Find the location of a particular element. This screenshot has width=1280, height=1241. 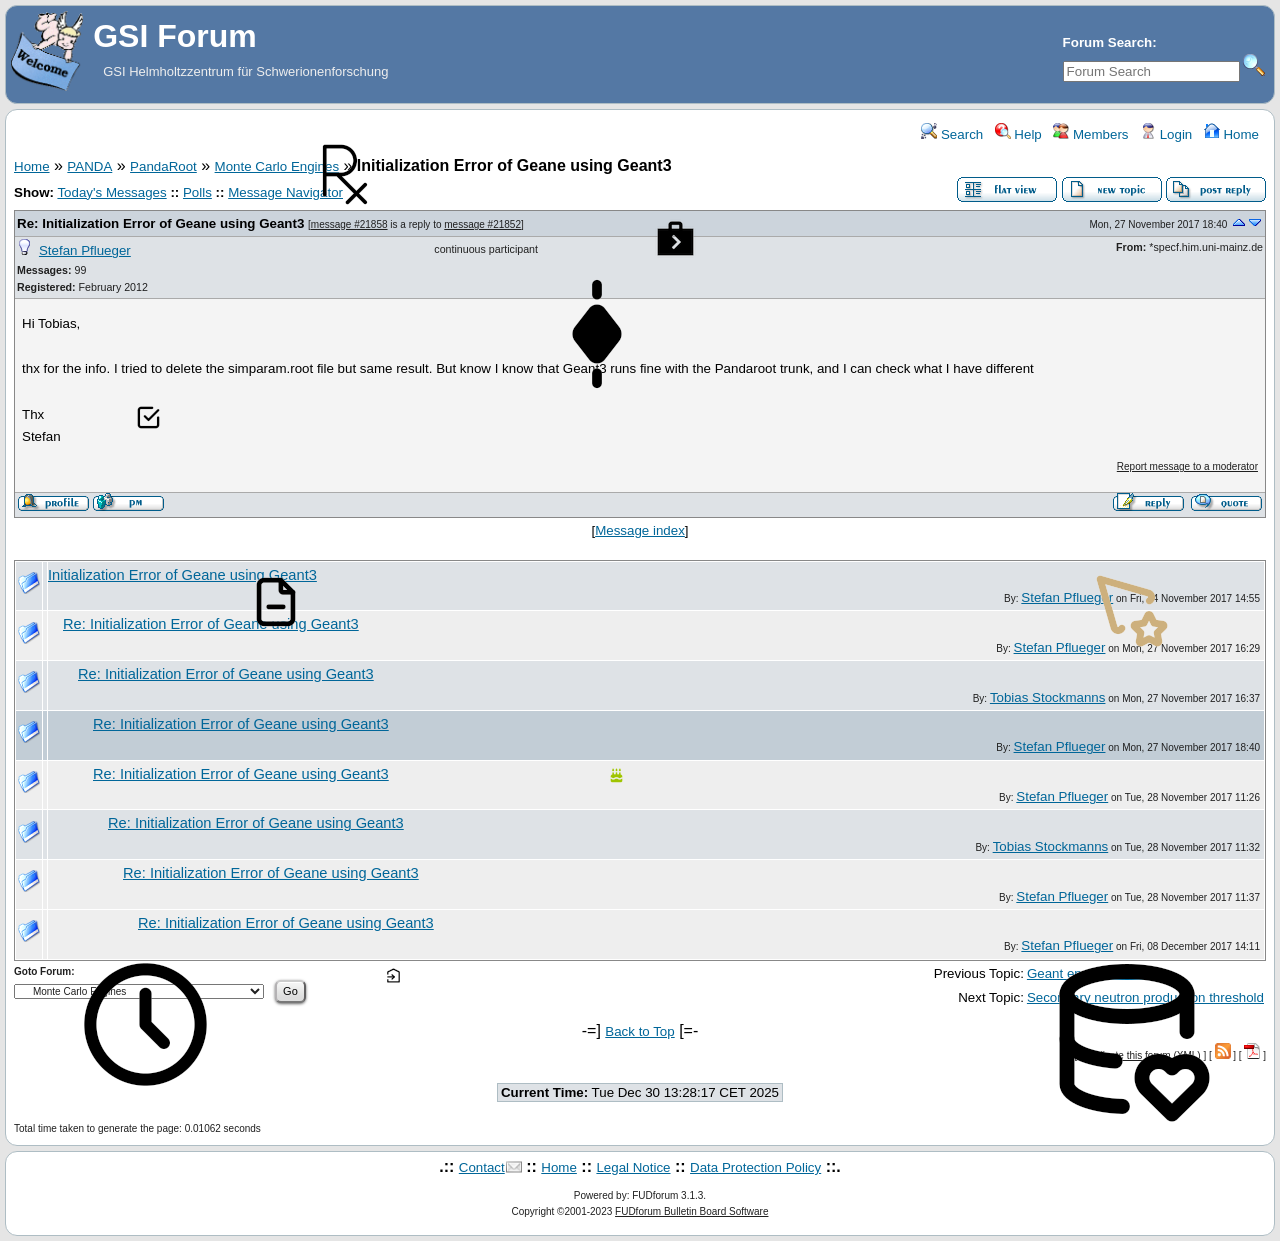

add cursor action to favorites is located at coordinates (1128, 607).